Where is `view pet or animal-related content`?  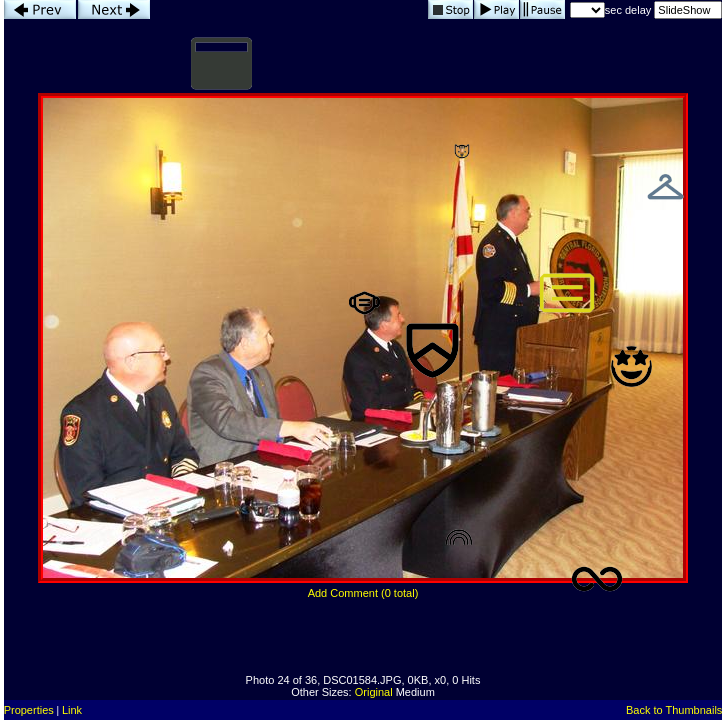 view pet or animal-related content is located at coordinates (462, 151).